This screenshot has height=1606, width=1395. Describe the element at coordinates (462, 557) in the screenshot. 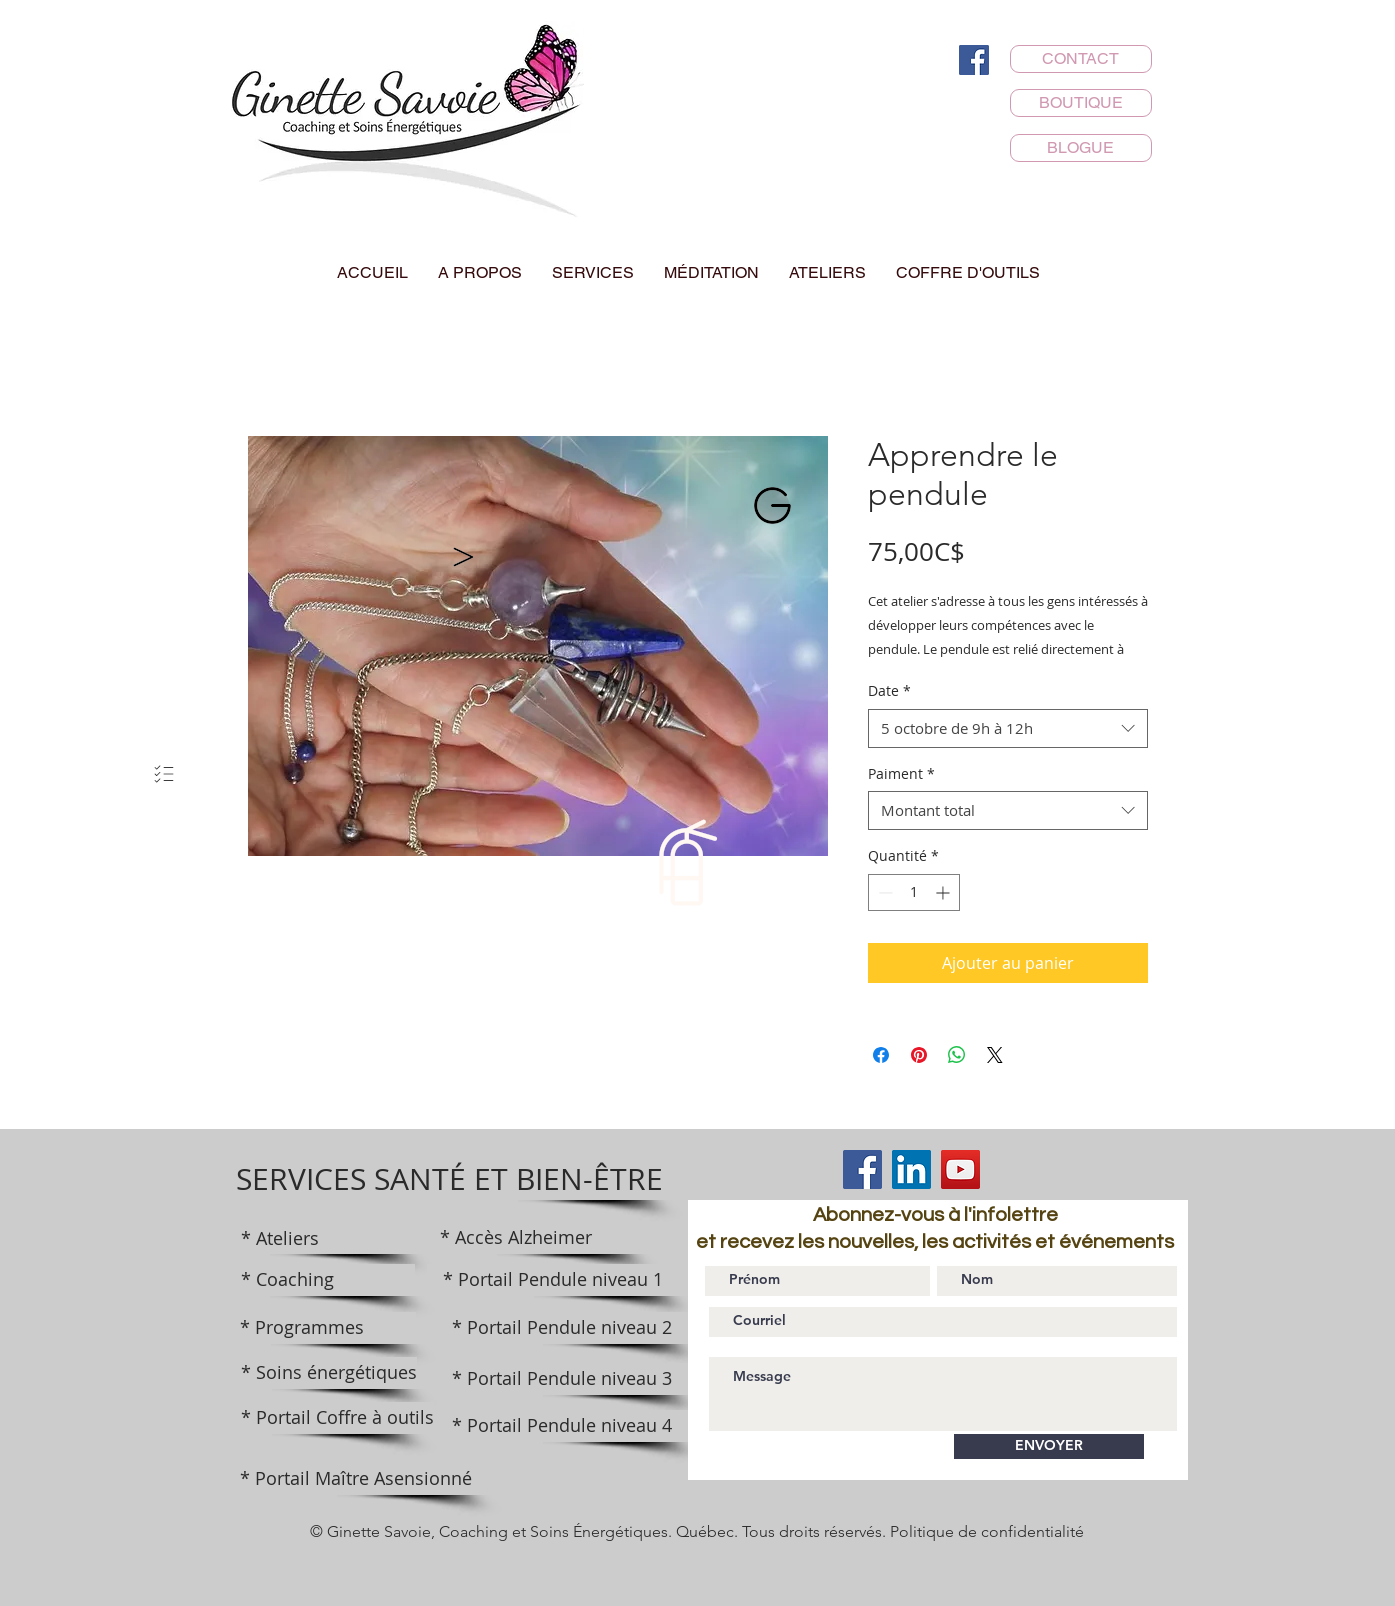

I see `navigate to the next item or page` at that location.